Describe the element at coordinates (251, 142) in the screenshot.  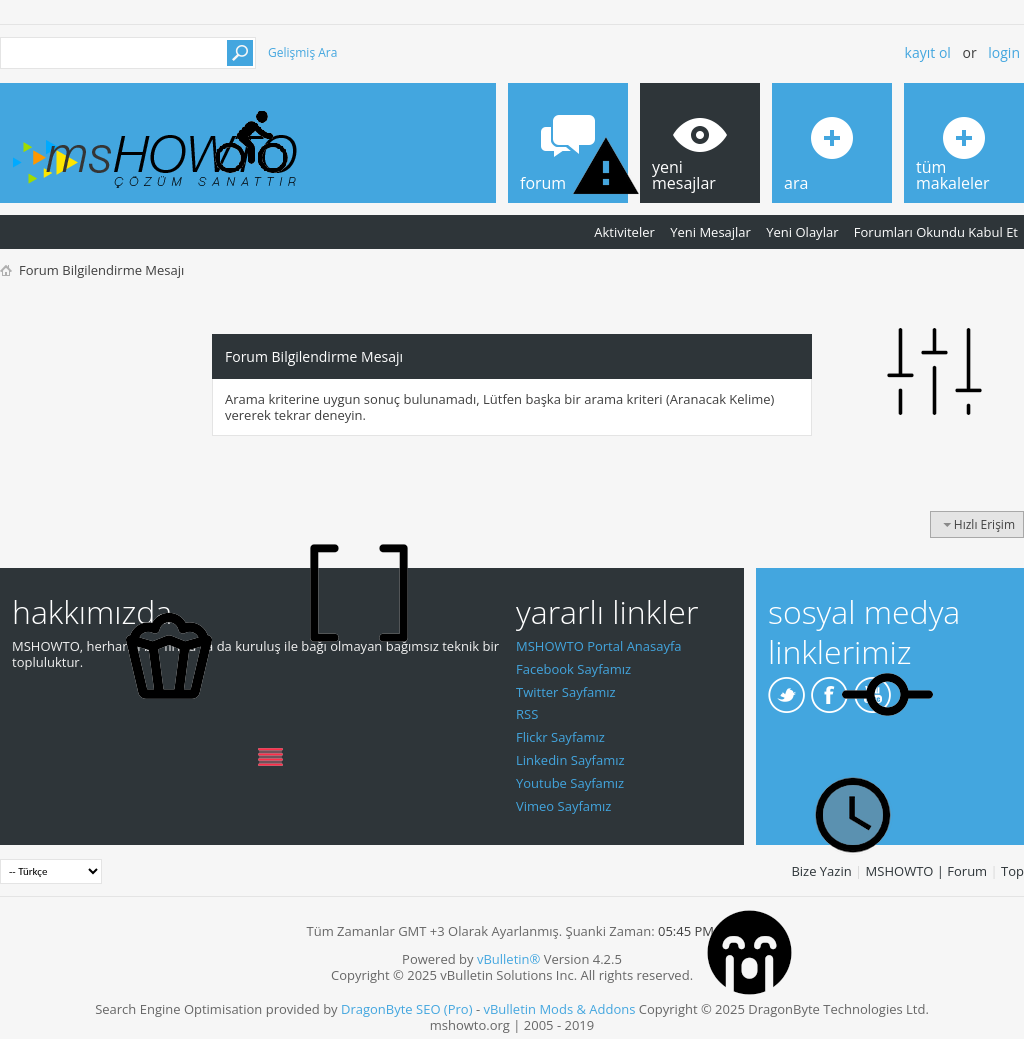
I see `get cycling directions` at that location.